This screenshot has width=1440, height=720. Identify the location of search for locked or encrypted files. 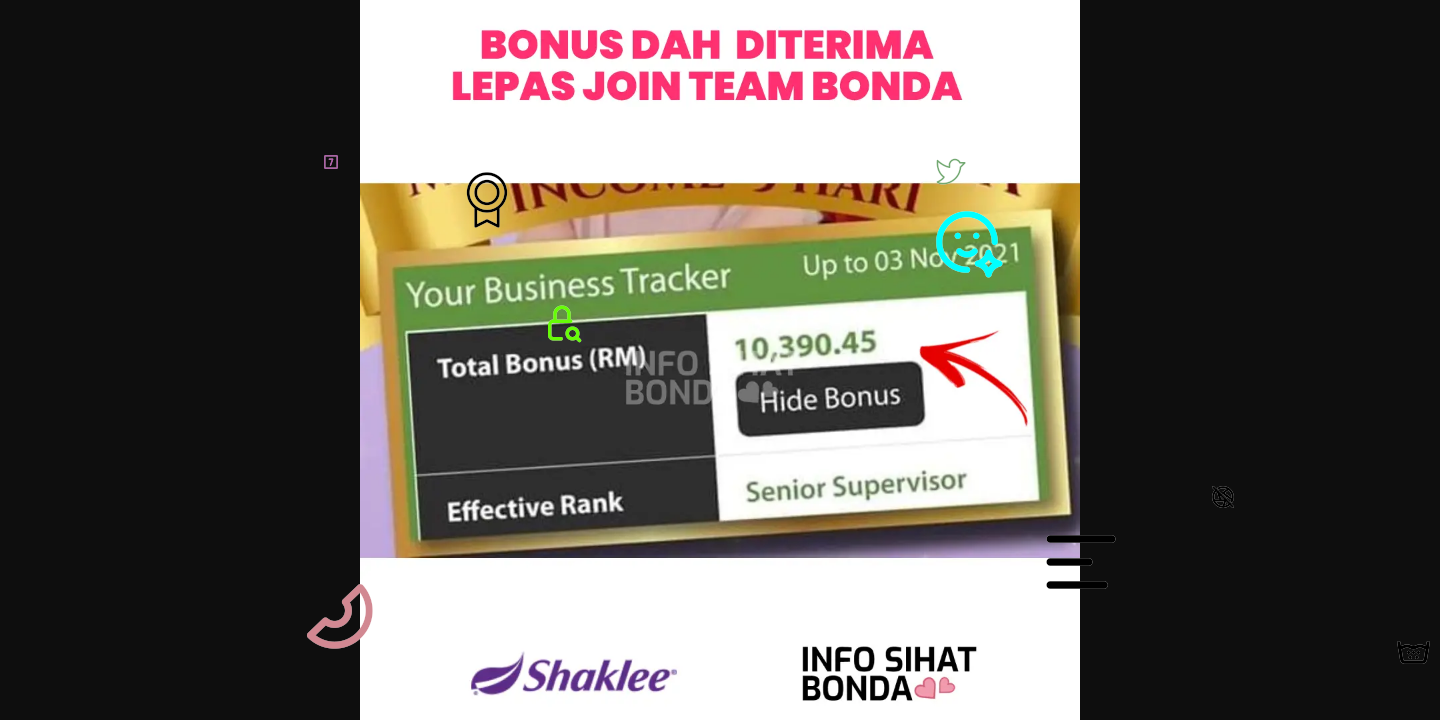
(562, 323).